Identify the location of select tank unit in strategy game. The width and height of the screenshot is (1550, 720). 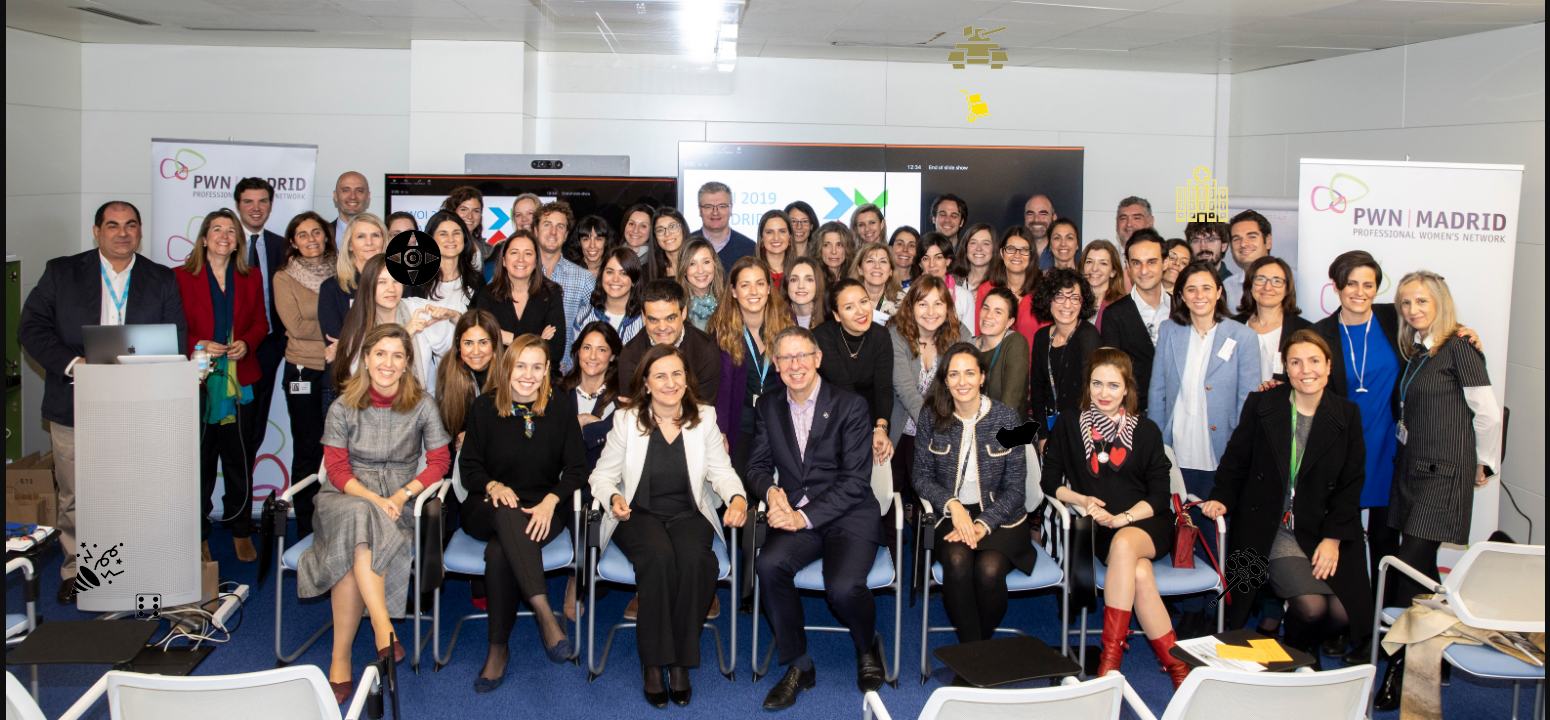
(978, 47).